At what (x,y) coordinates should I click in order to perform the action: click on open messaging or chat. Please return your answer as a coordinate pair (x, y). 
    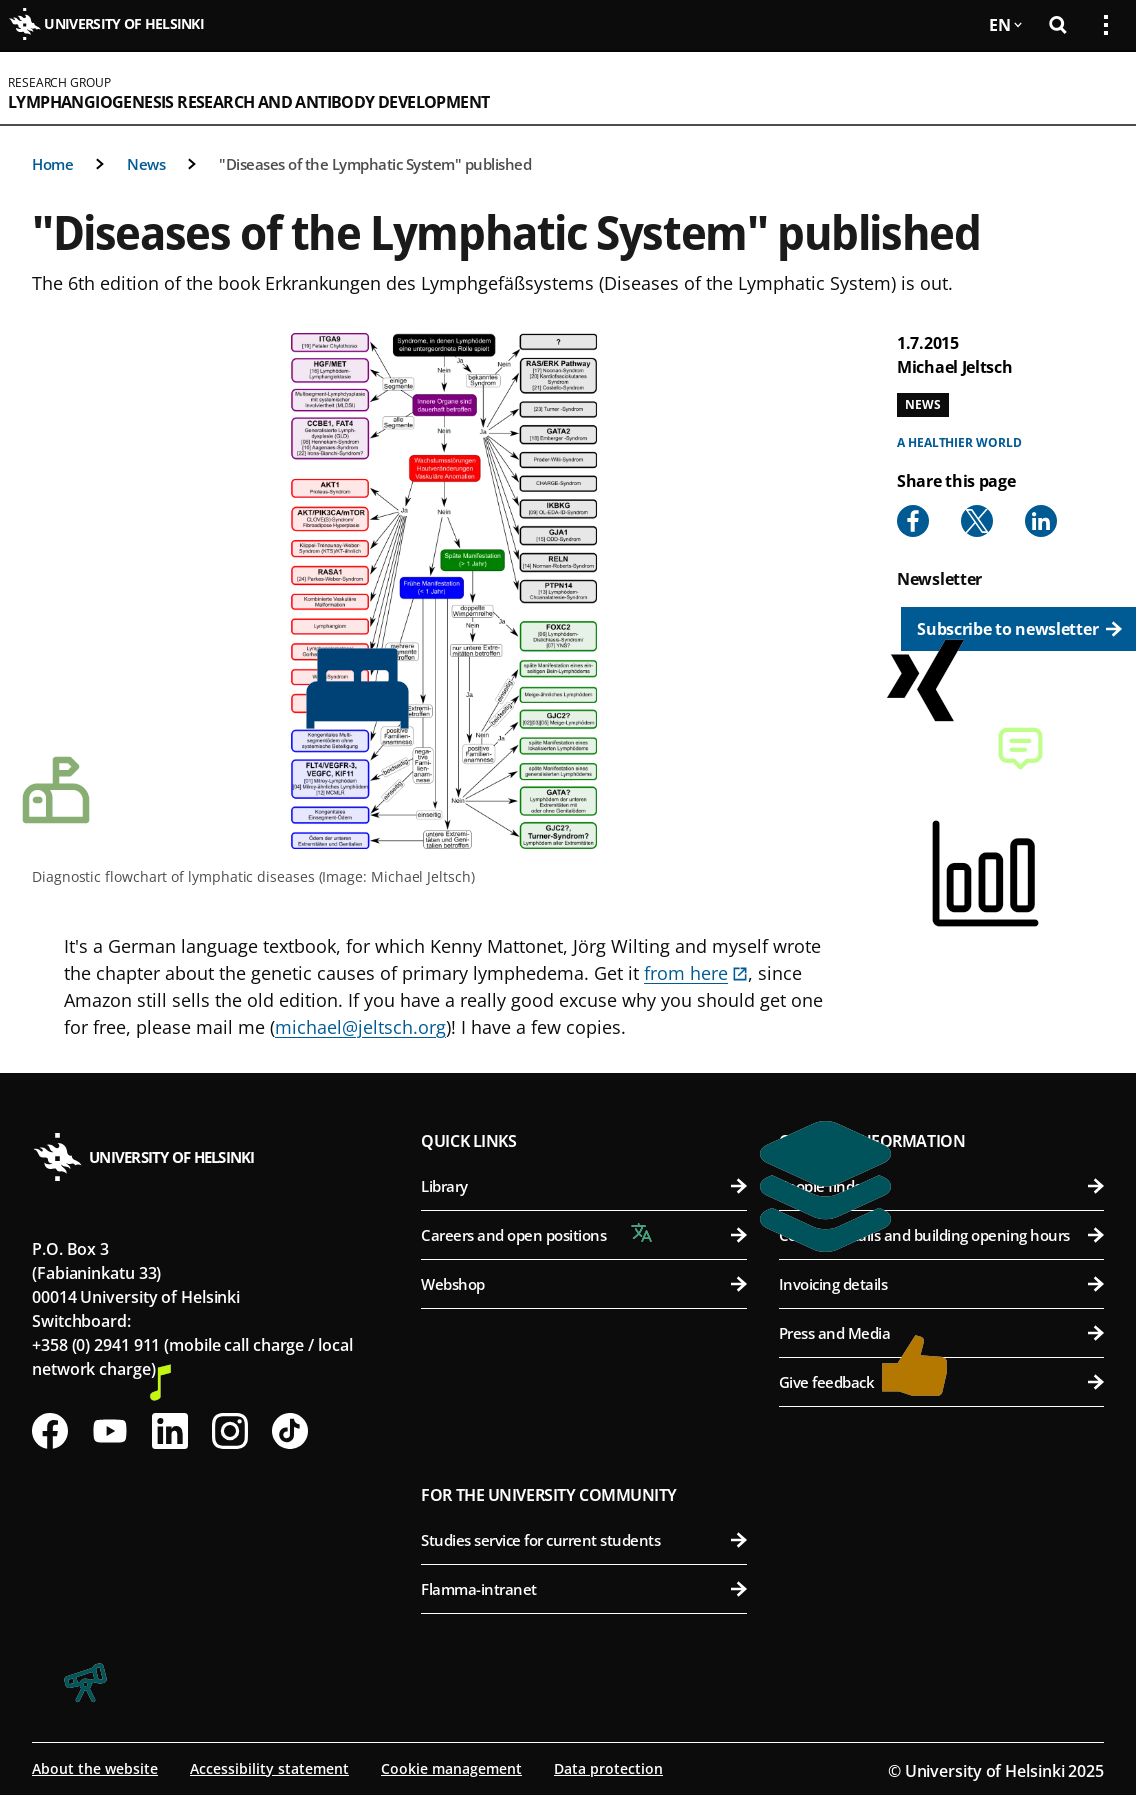
    Looking at the image, I should click on (1020, 747).